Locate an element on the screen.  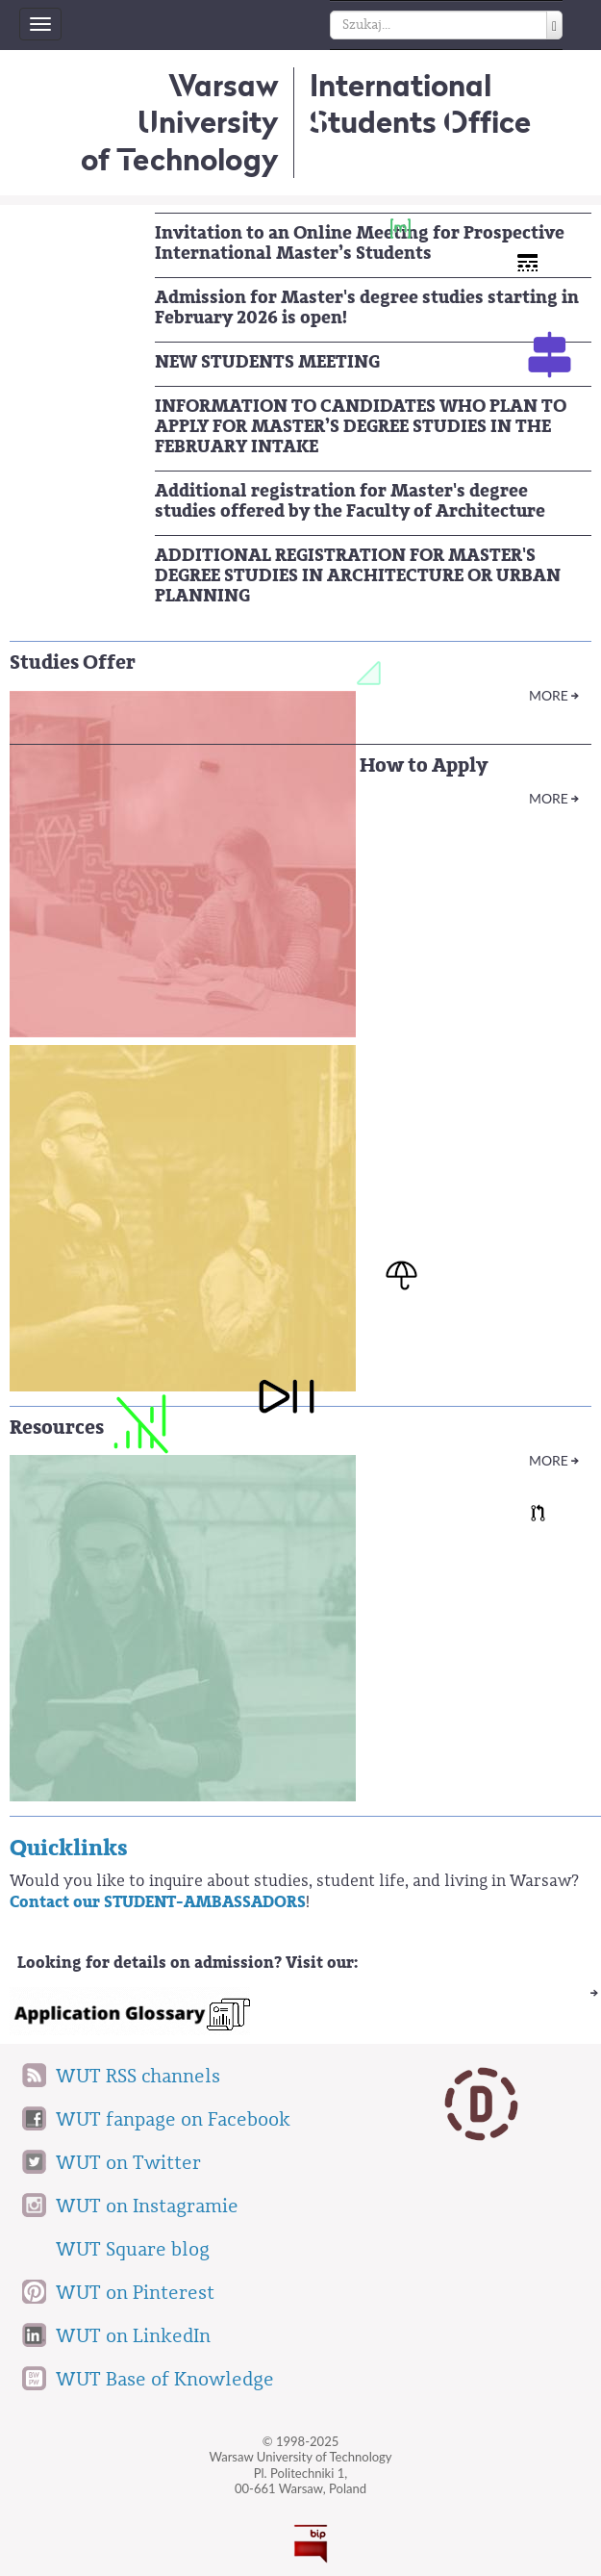
indicates draft or pending status is located at coordinates (481, 2104).